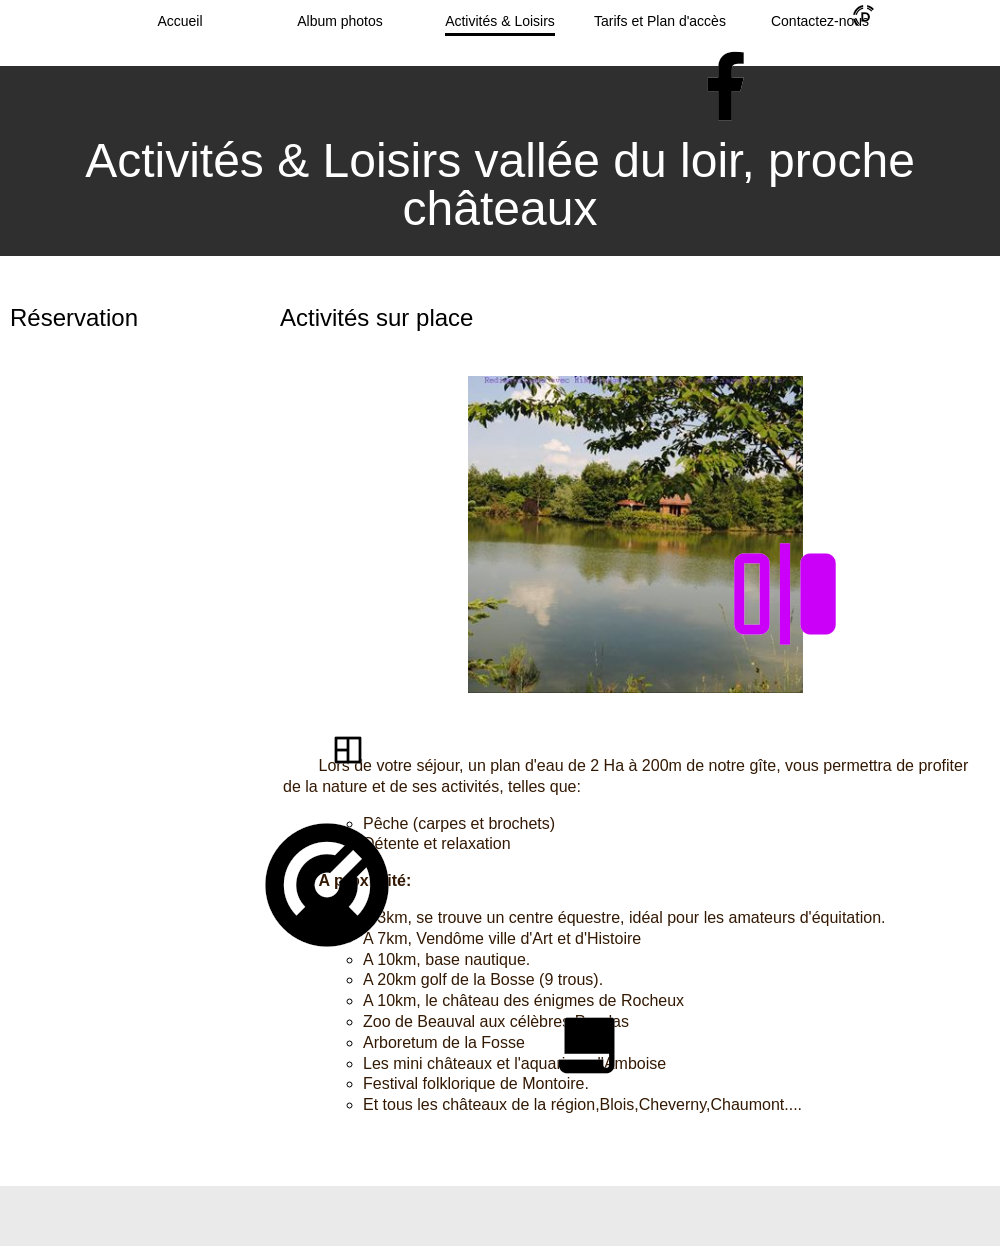 This screenshot has width=1000, height=1246. What do you see at coordinates (348, 750) in the screenshot?
I see `switch to grid layout view` at bounding box center [348, 750].